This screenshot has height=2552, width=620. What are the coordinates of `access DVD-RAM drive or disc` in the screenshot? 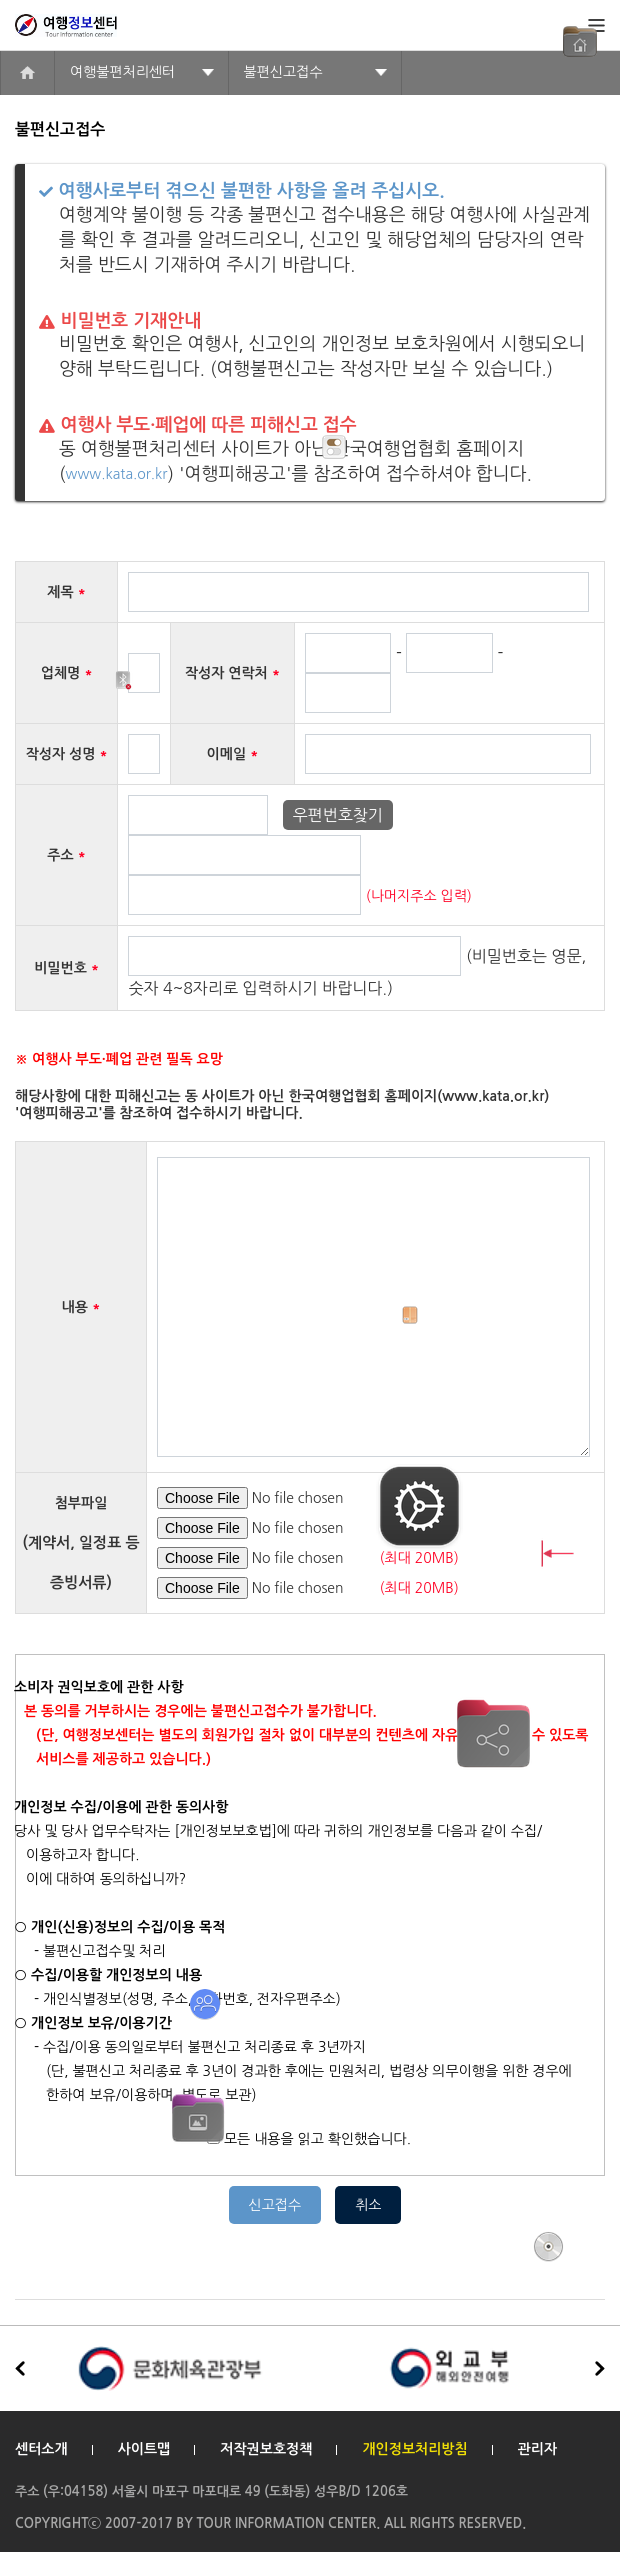 It's located at (548, 2246).